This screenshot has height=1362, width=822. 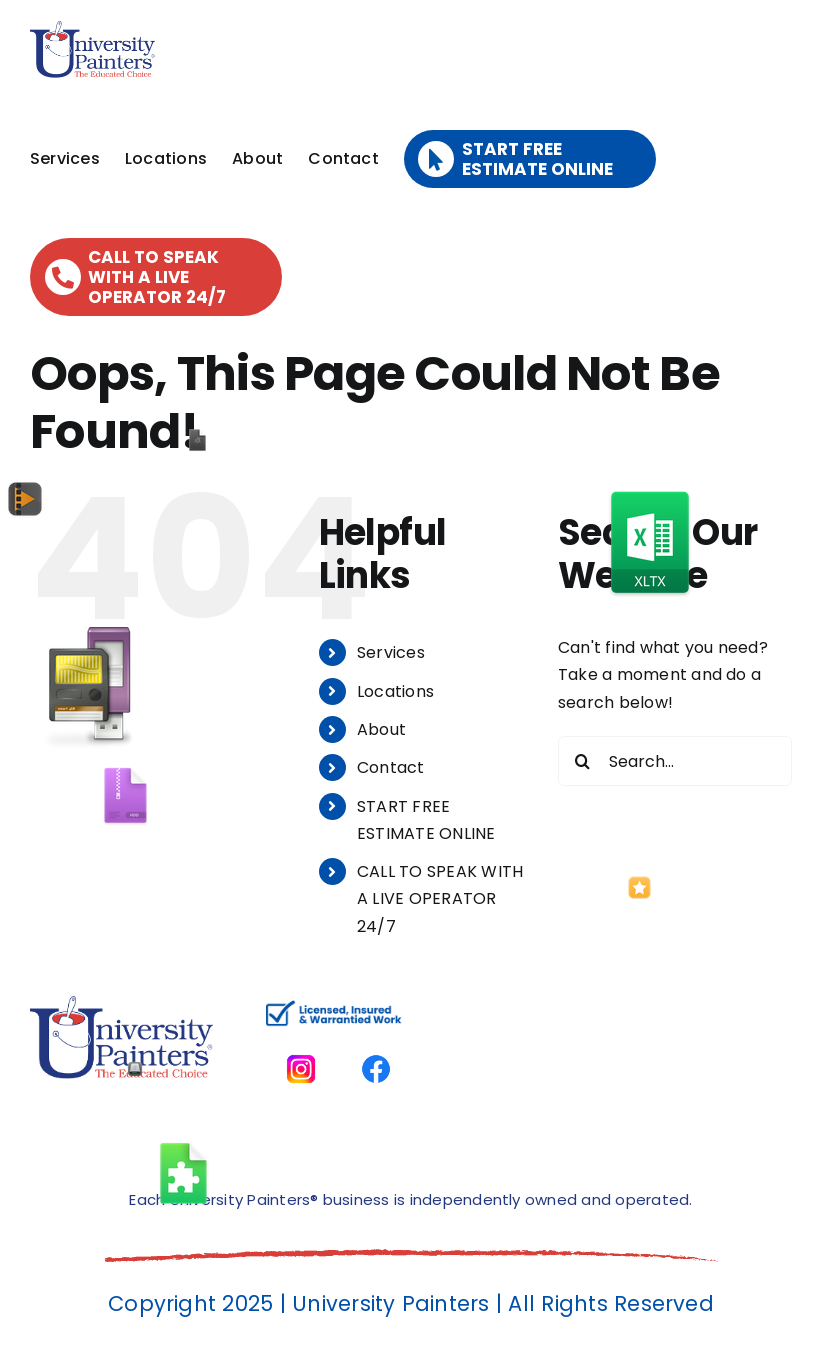 What do you see at coordinates (25, 499) in the screenshot?
I see `open blackmagic raw player app` at bounding box center [25, 499].